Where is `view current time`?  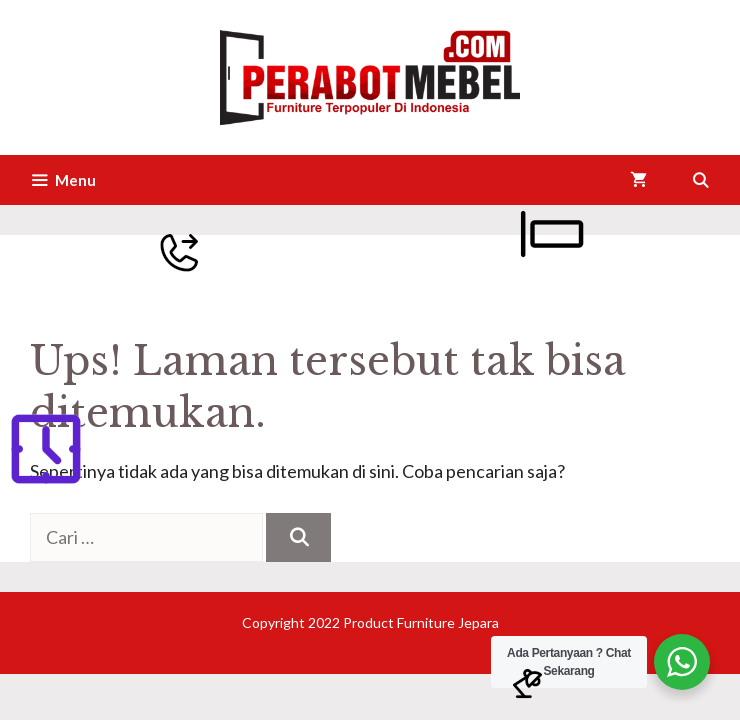
view current time is located at coordinates (46, 449).